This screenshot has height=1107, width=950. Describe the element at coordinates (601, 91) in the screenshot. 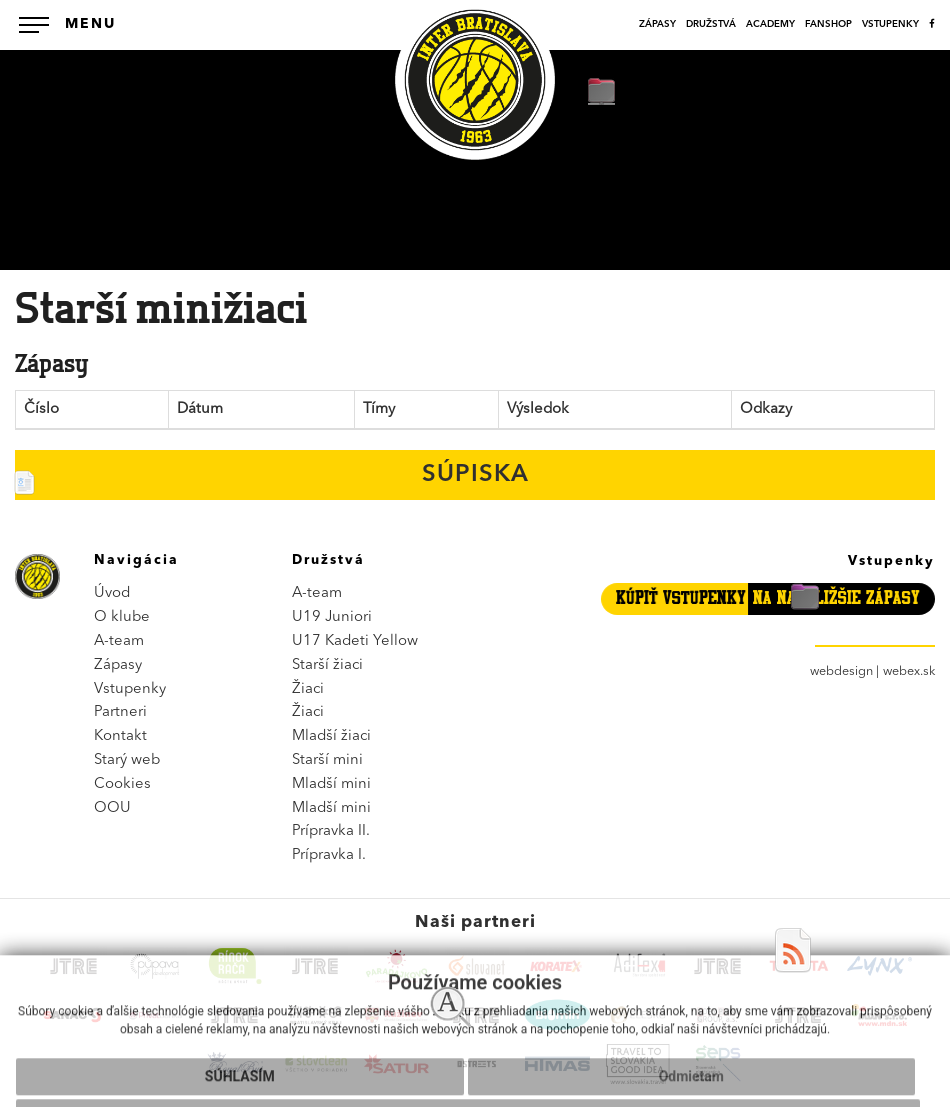

I see `access a remote or network folder` at that location.